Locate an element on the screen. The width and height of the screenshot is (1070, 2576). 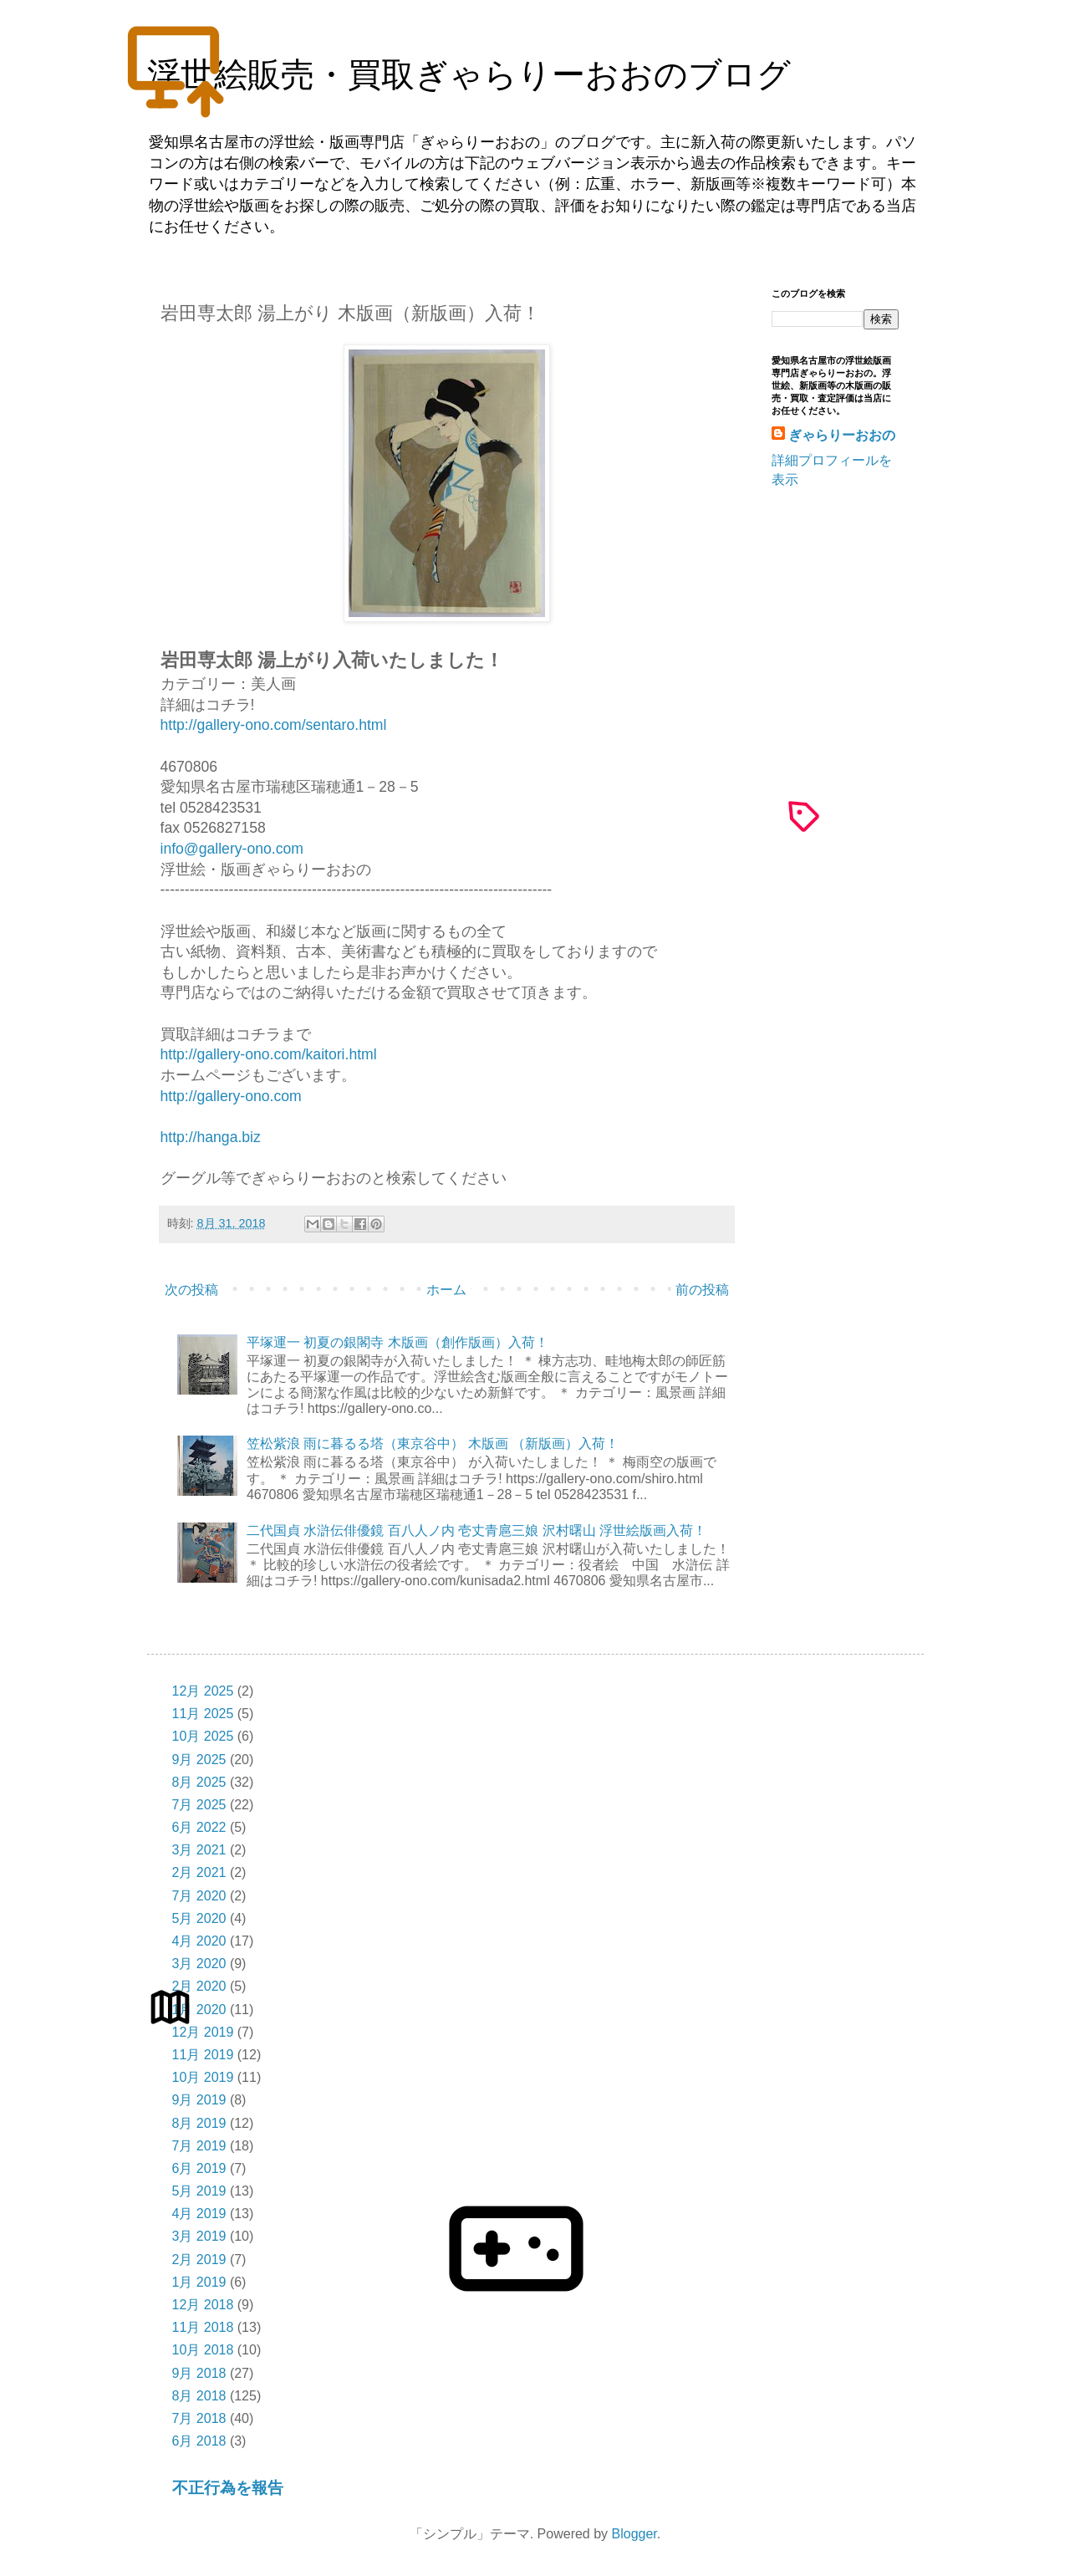
access gaming or game center features is located at coordinates (516, 2248).